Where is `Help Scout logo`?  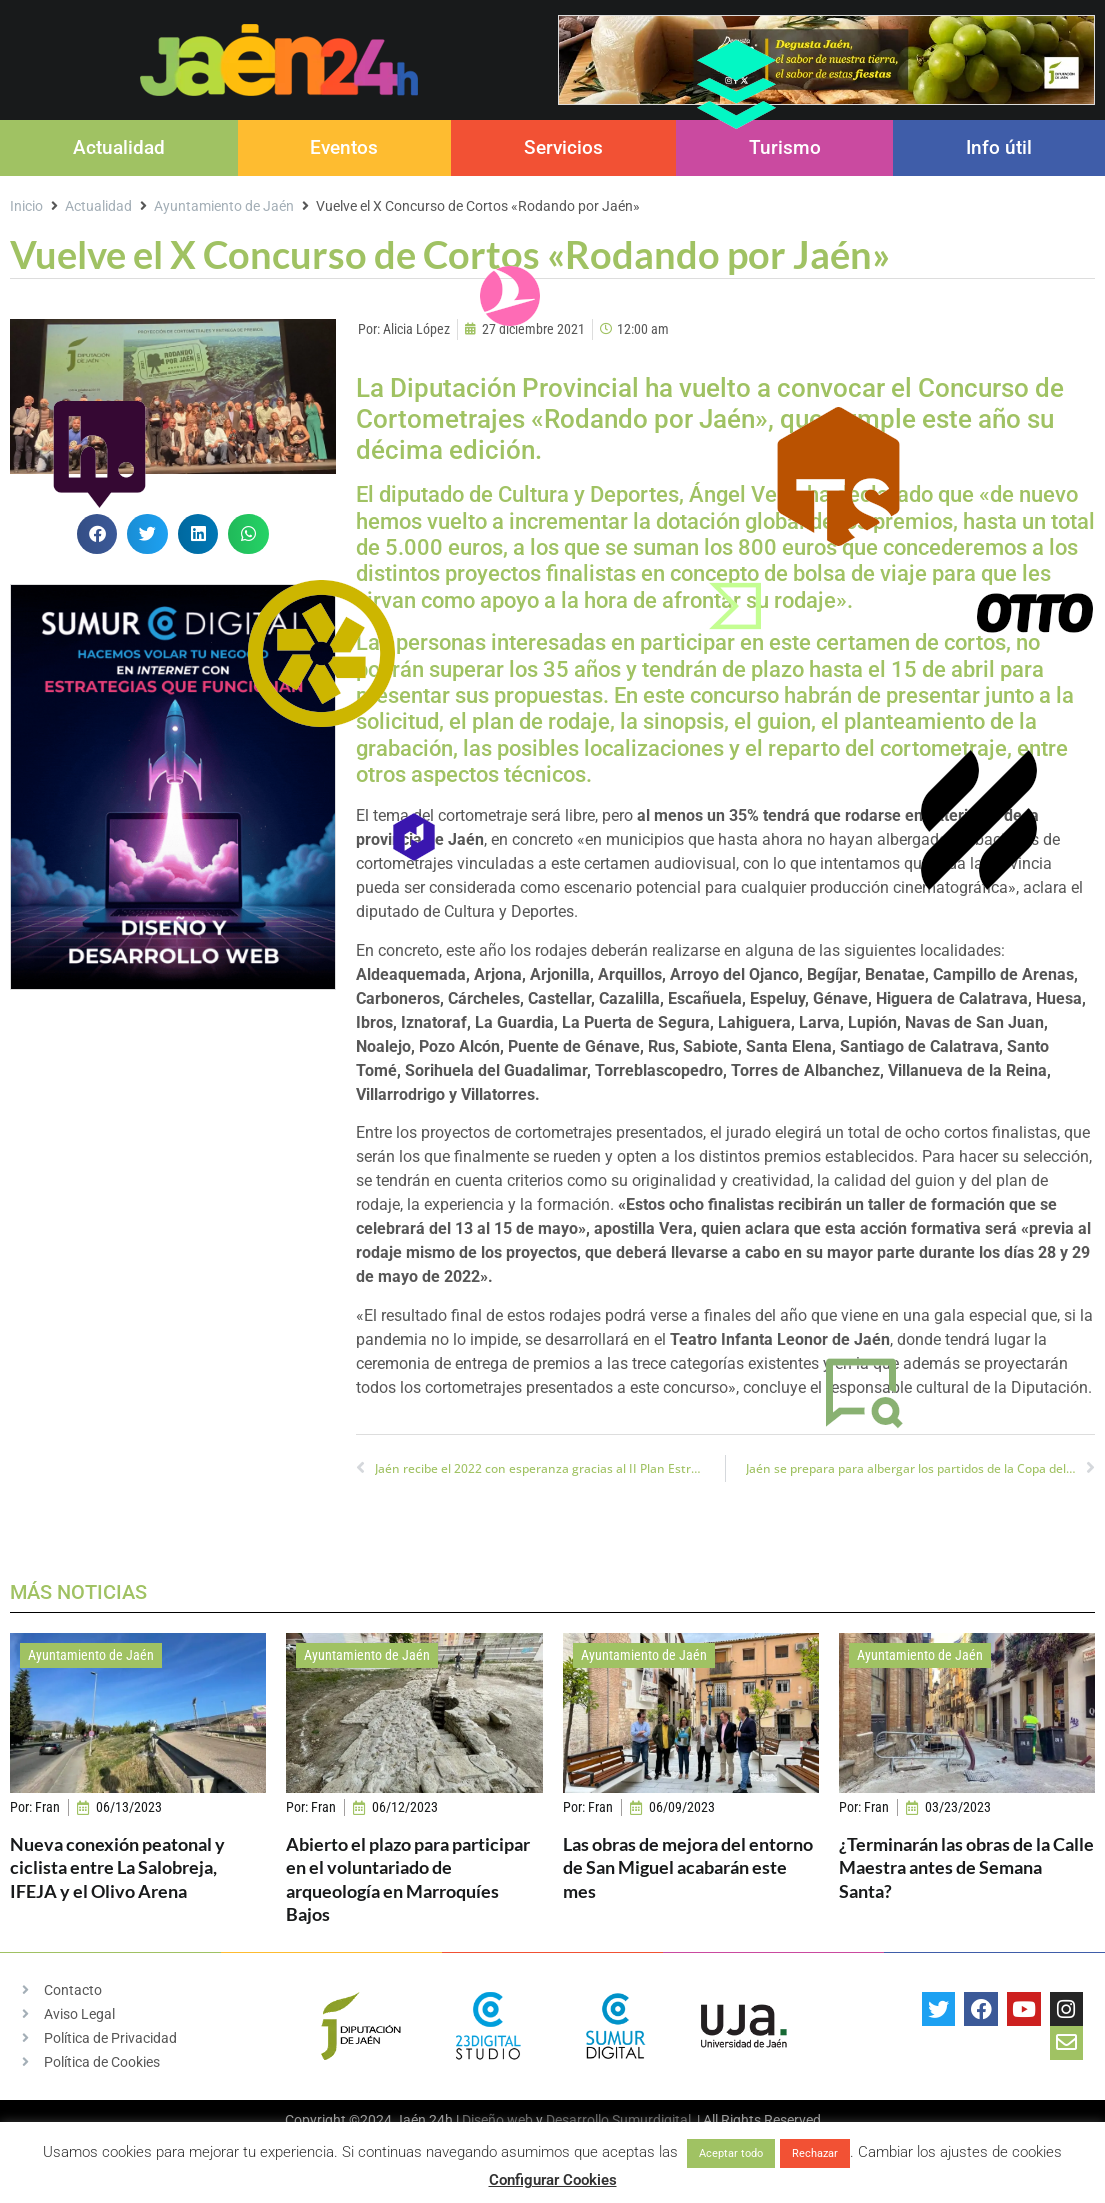
Help Scout logo is located at coordinates (979, 820).